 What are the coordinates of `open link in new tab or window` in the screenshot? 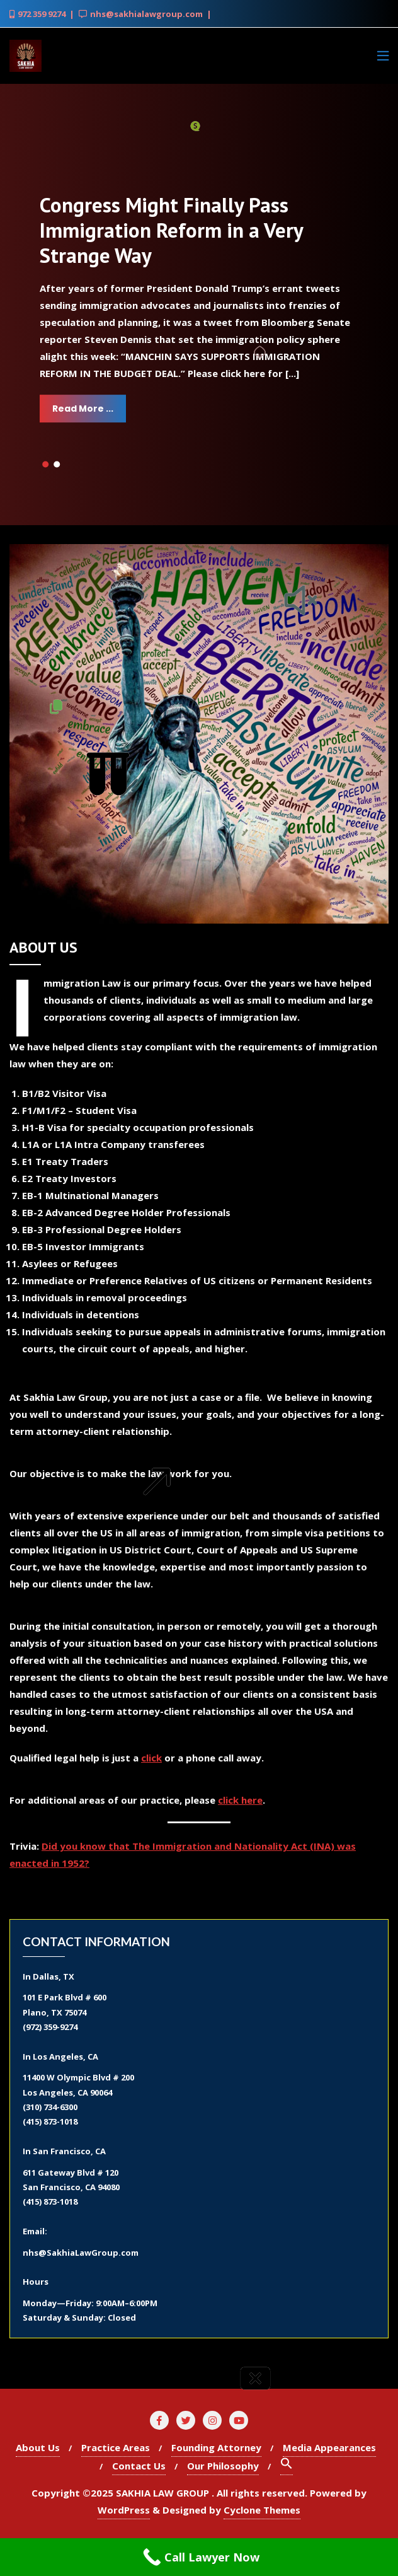 It's located at (157, 1481).